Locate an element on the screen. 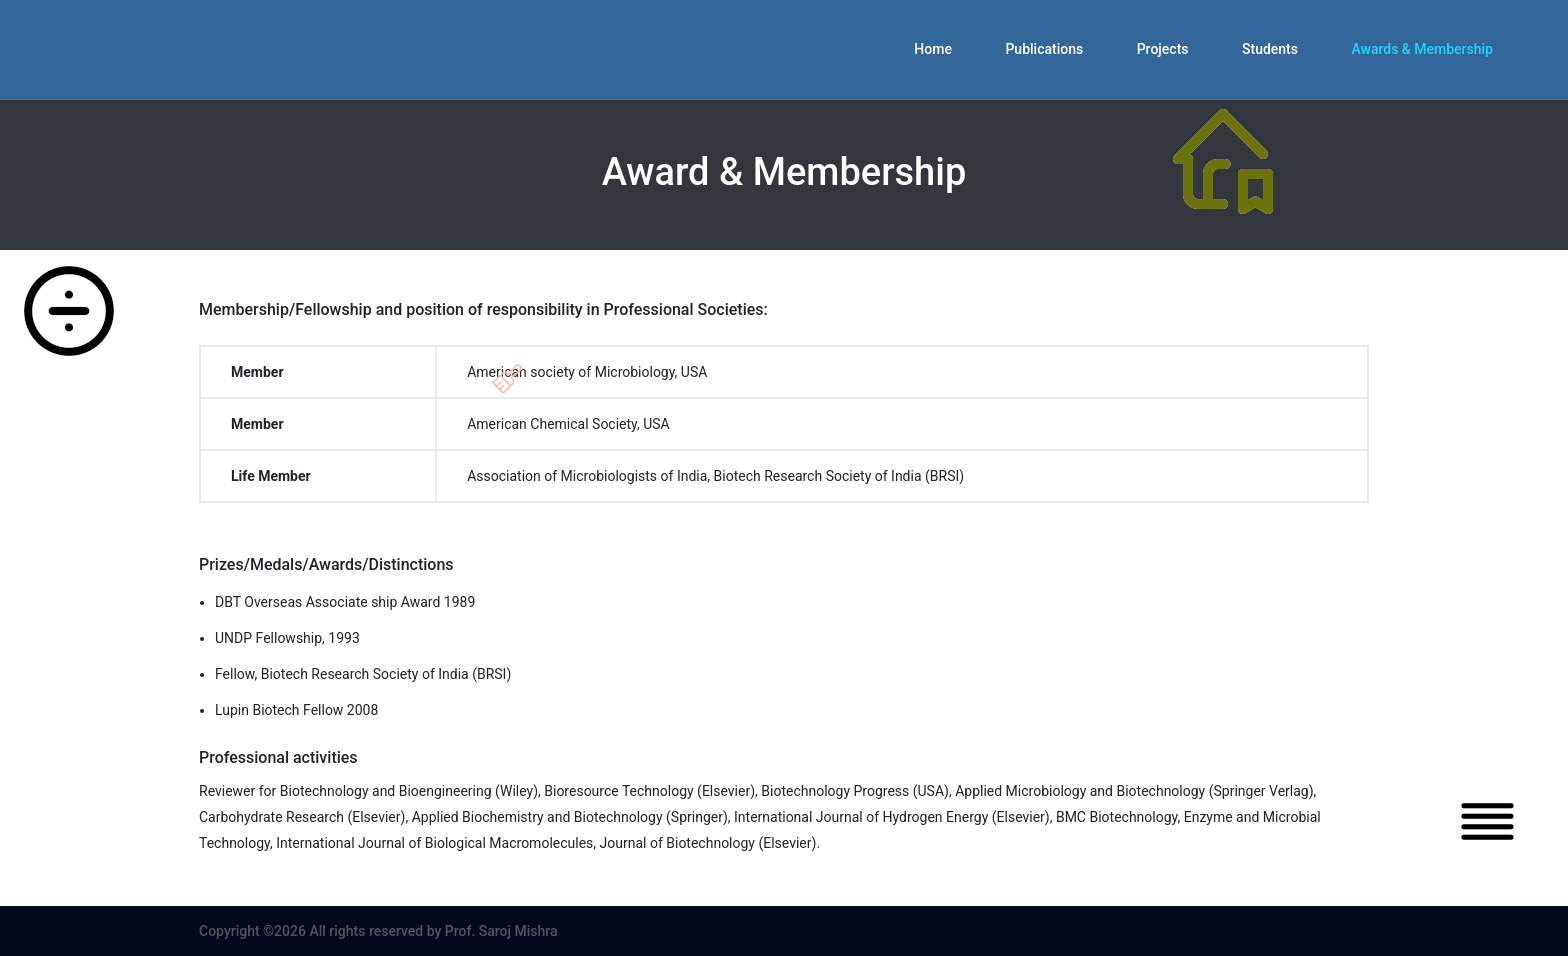 This screenshot has height=956, width=1568. justify text alignment is located at coordinates (1487, 821).